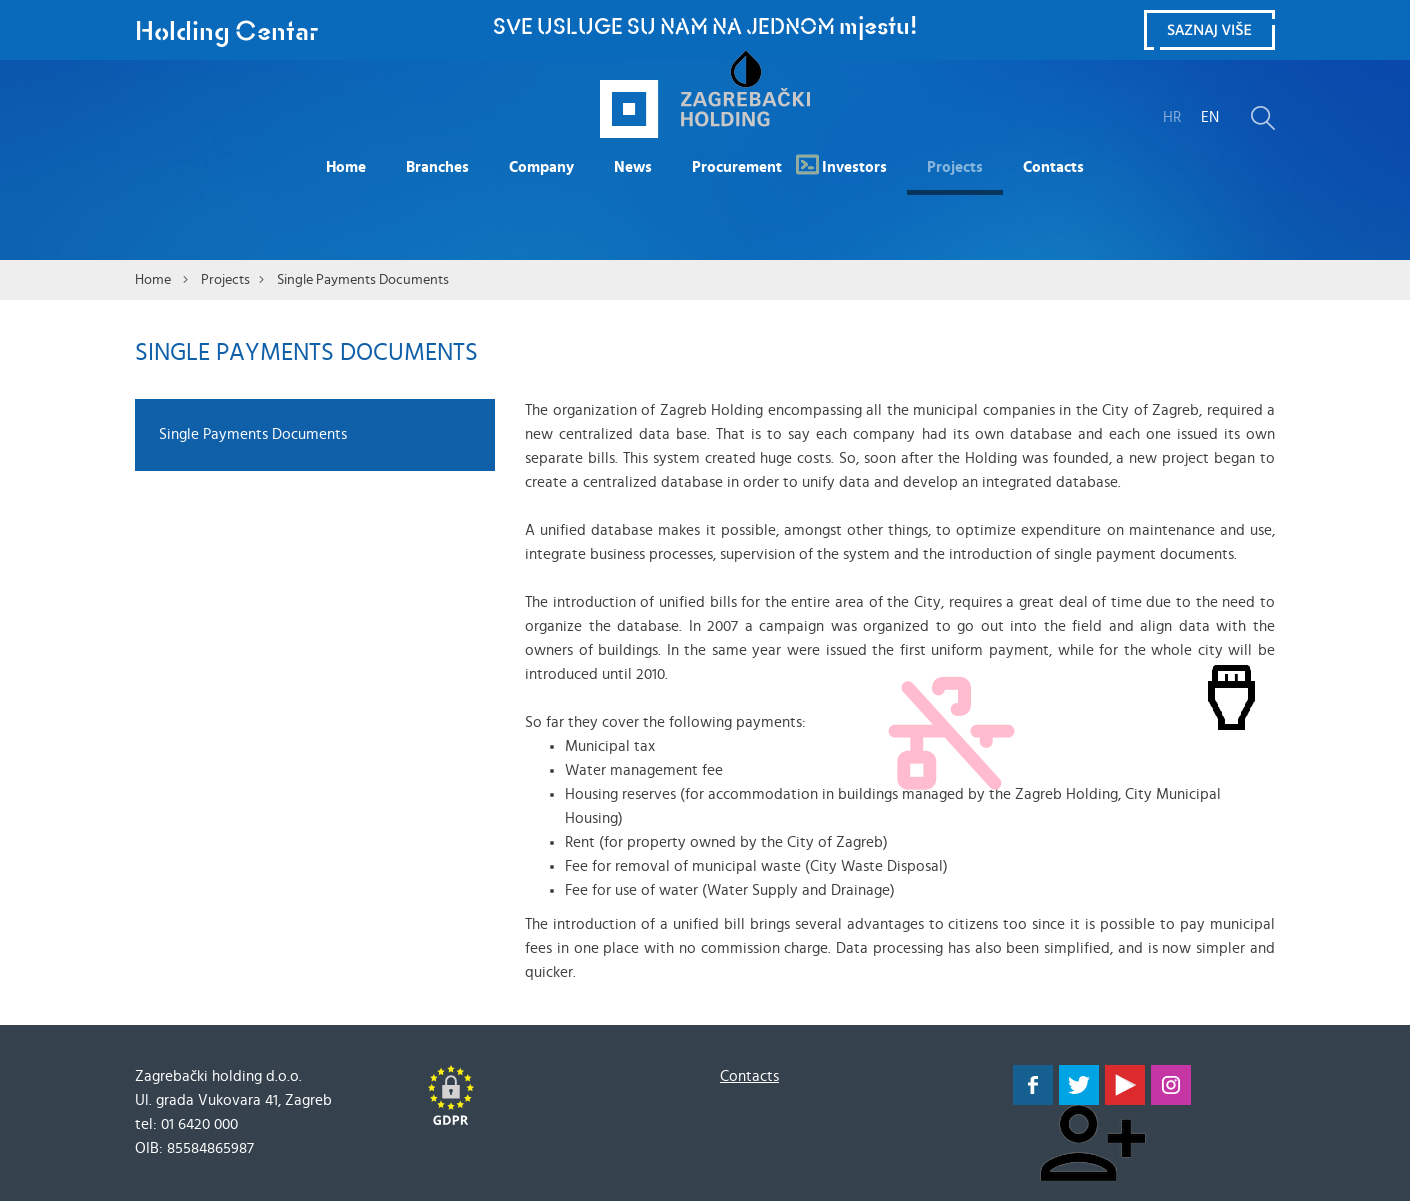 The height and width of the screenshot is (1201, 1410). What do you see at coordinates (951, 735) in the screenshot?
I see `network connection unavailable` at bounding box center [951, 735].